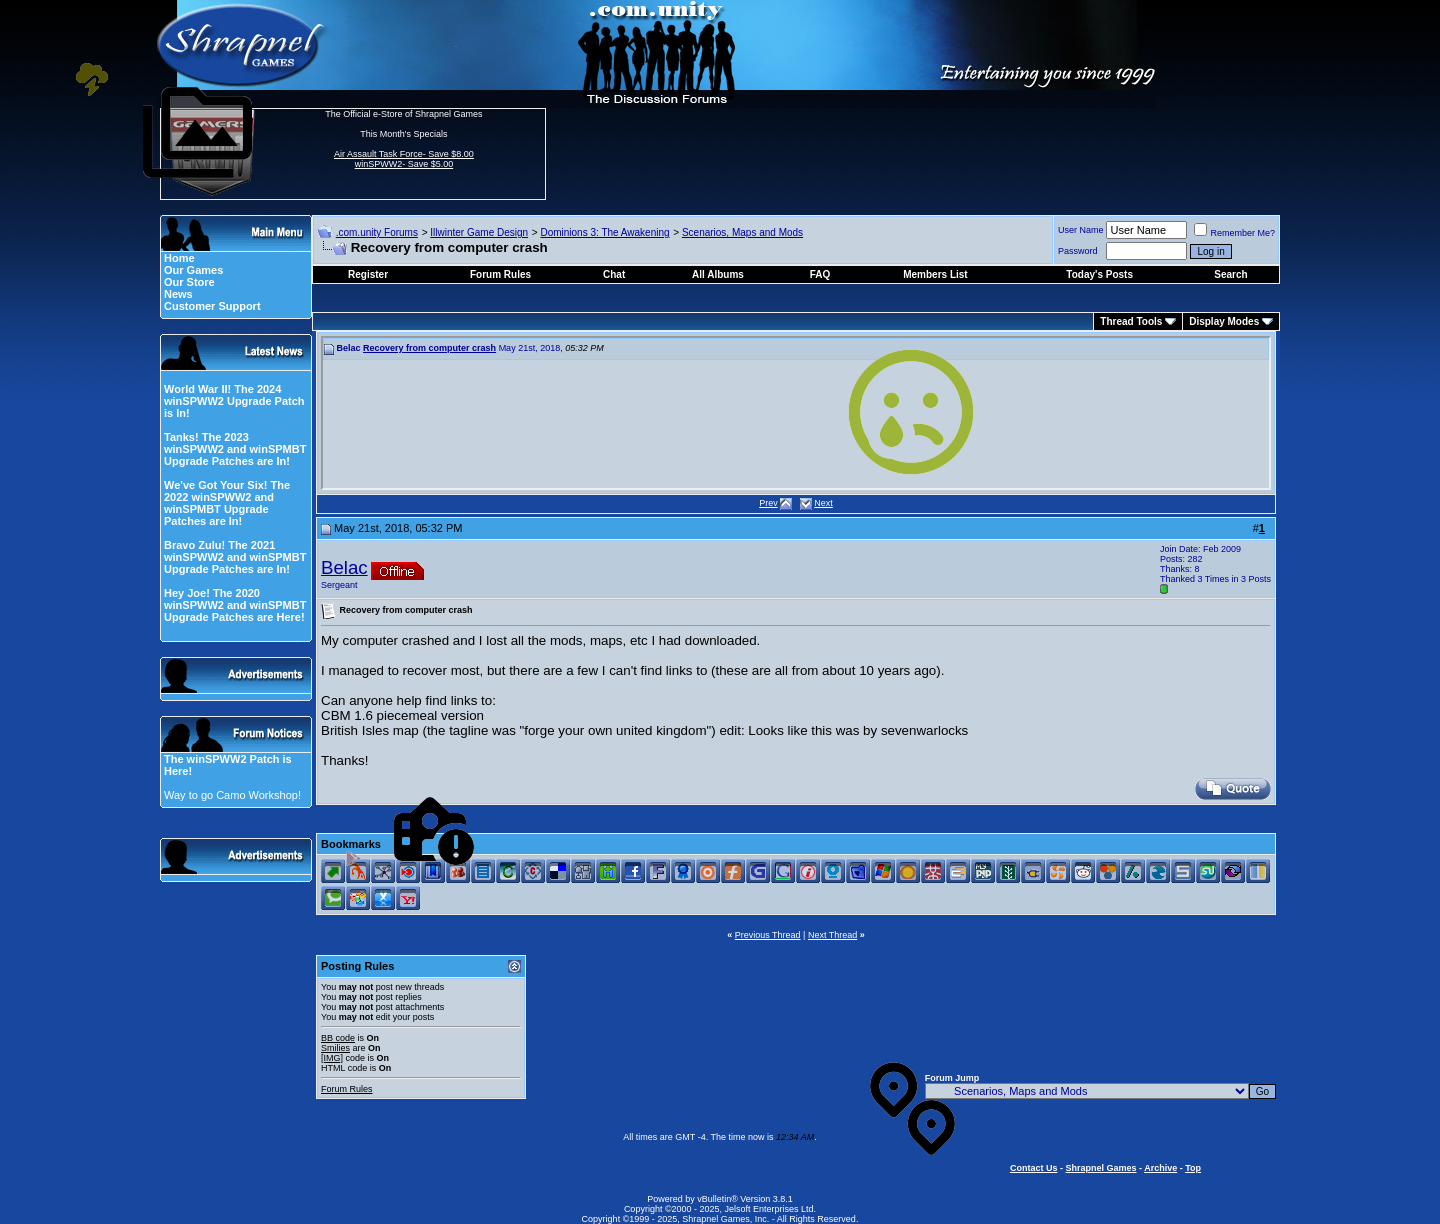 Image resolution: width=1440 pixels, height=1224 pixels. What do you see at coordinates (92, 79) in the screenshot?
I see `indicates thunderstorm weather conditions` at bounding box center [92, 79].